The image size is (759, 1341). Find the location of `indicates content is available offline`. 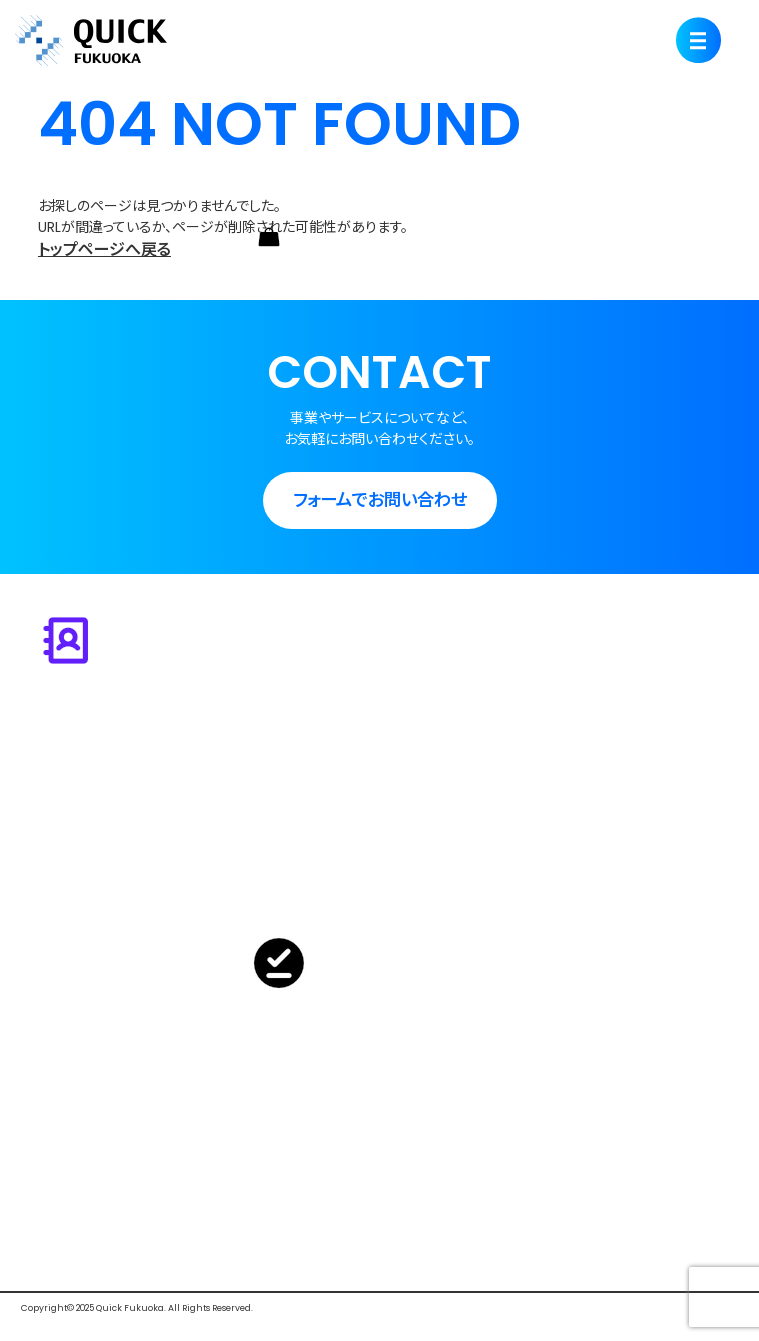

indicates content is available offline is located at coordinates (279, 963).